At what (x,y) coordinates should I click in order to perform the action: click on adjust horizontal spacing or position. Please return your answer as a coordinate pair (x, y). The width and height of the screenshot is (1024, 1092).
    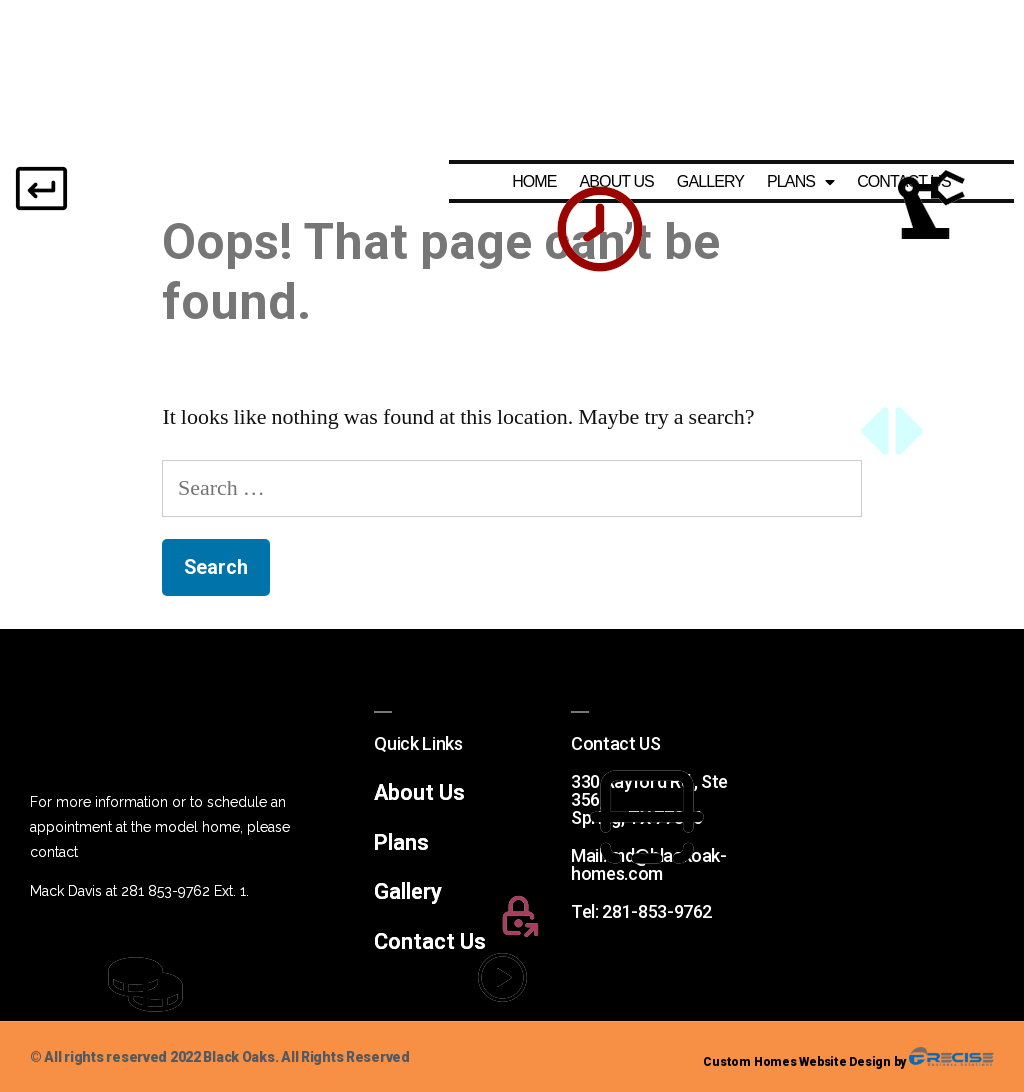
    Looking at the image, I should click on (892, 431).